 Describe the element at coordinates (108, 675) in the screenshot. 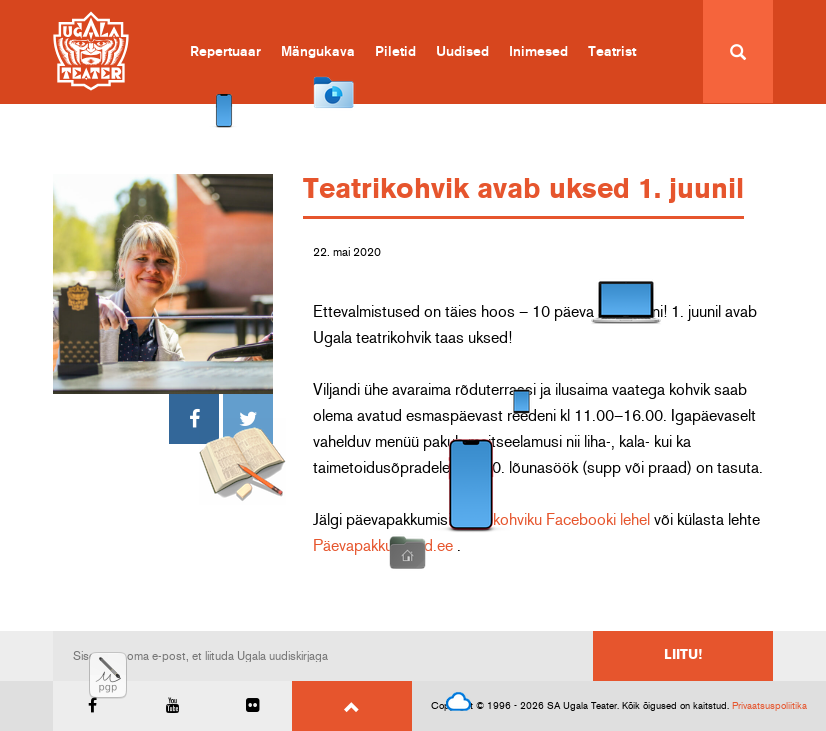

I see `a PGP signature file for verifying authenticity` at that location.